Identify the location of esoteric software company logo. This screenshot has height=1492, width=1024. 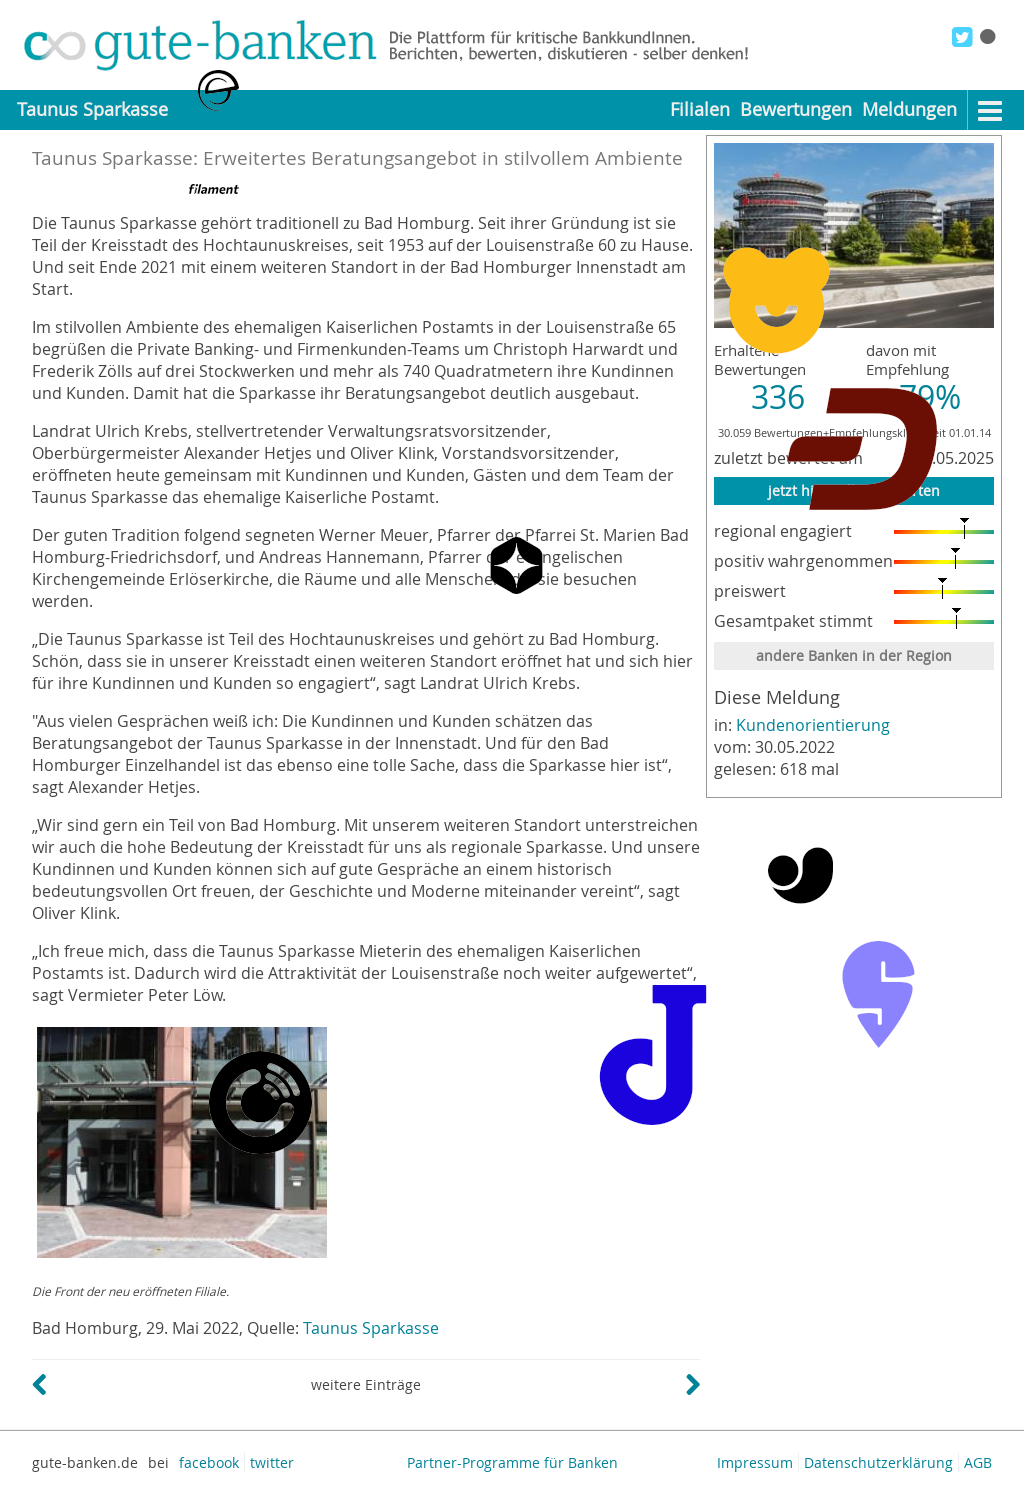
(218, 90).